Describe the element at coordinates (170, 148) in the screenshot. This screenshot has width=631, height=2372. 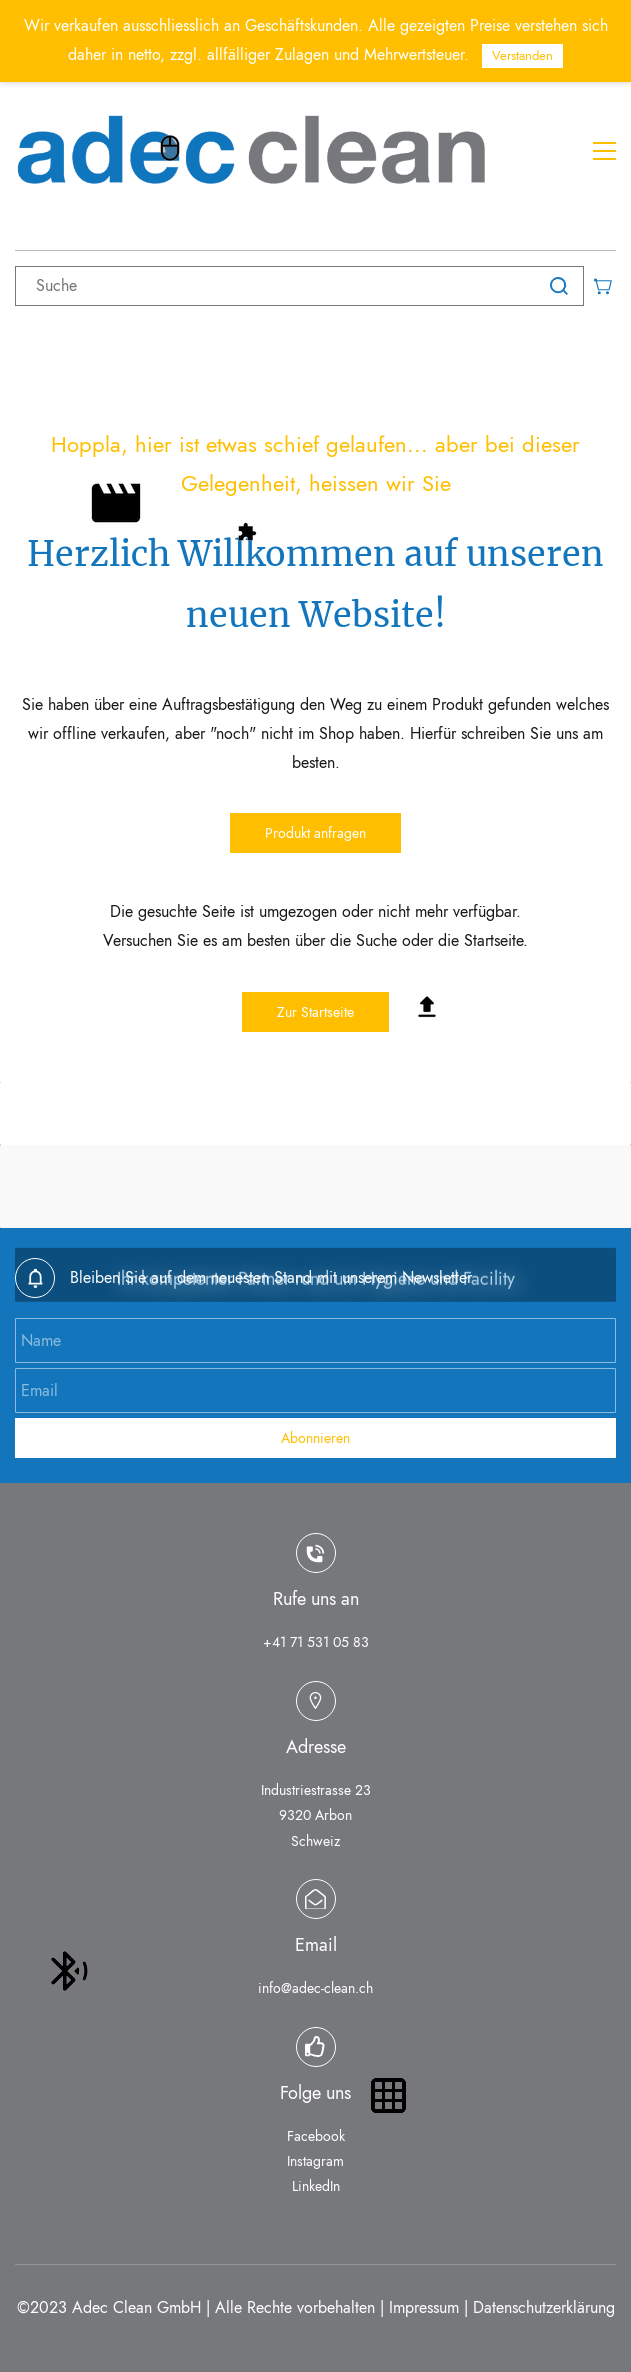
I see `mouse input device settings` at that location.